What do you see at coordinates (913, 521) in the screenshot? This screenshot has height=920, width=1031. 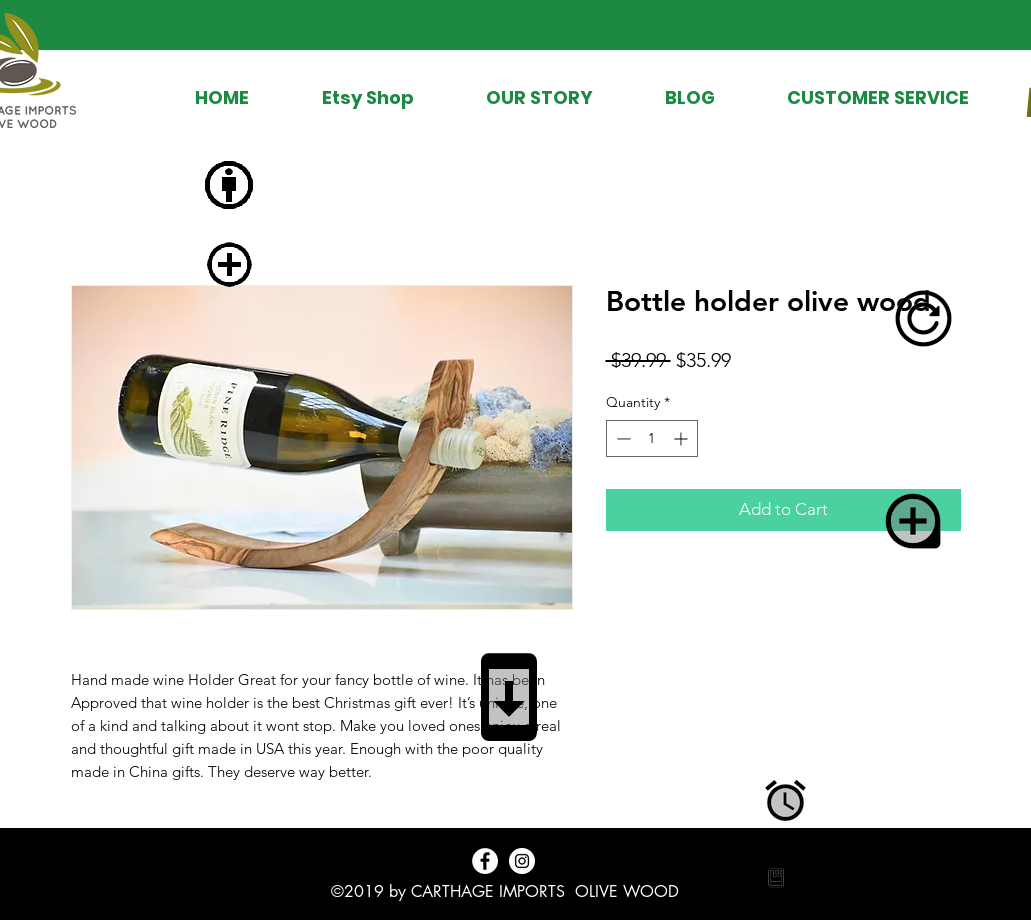 I see `add a new image or photo` at bounding box center [913, 521].